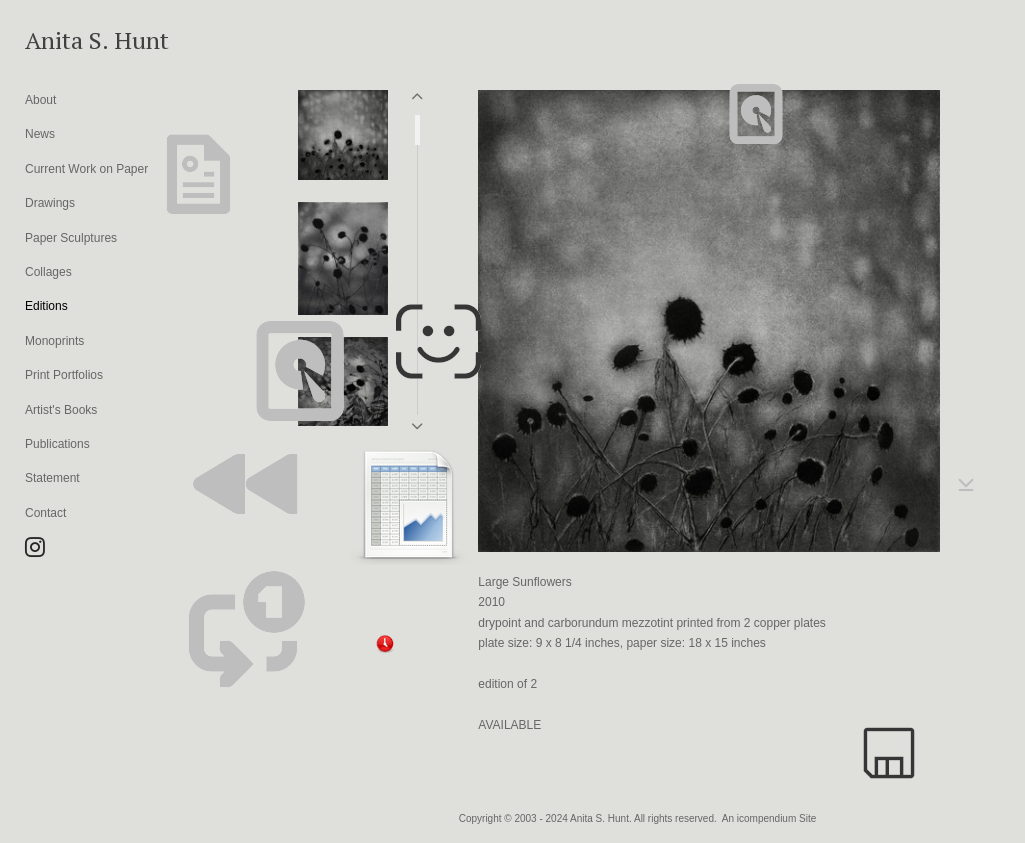  What do you see at coordinates (198, 171) in the screenshot?
I see `open a document file` at bounding box center [198, 171].